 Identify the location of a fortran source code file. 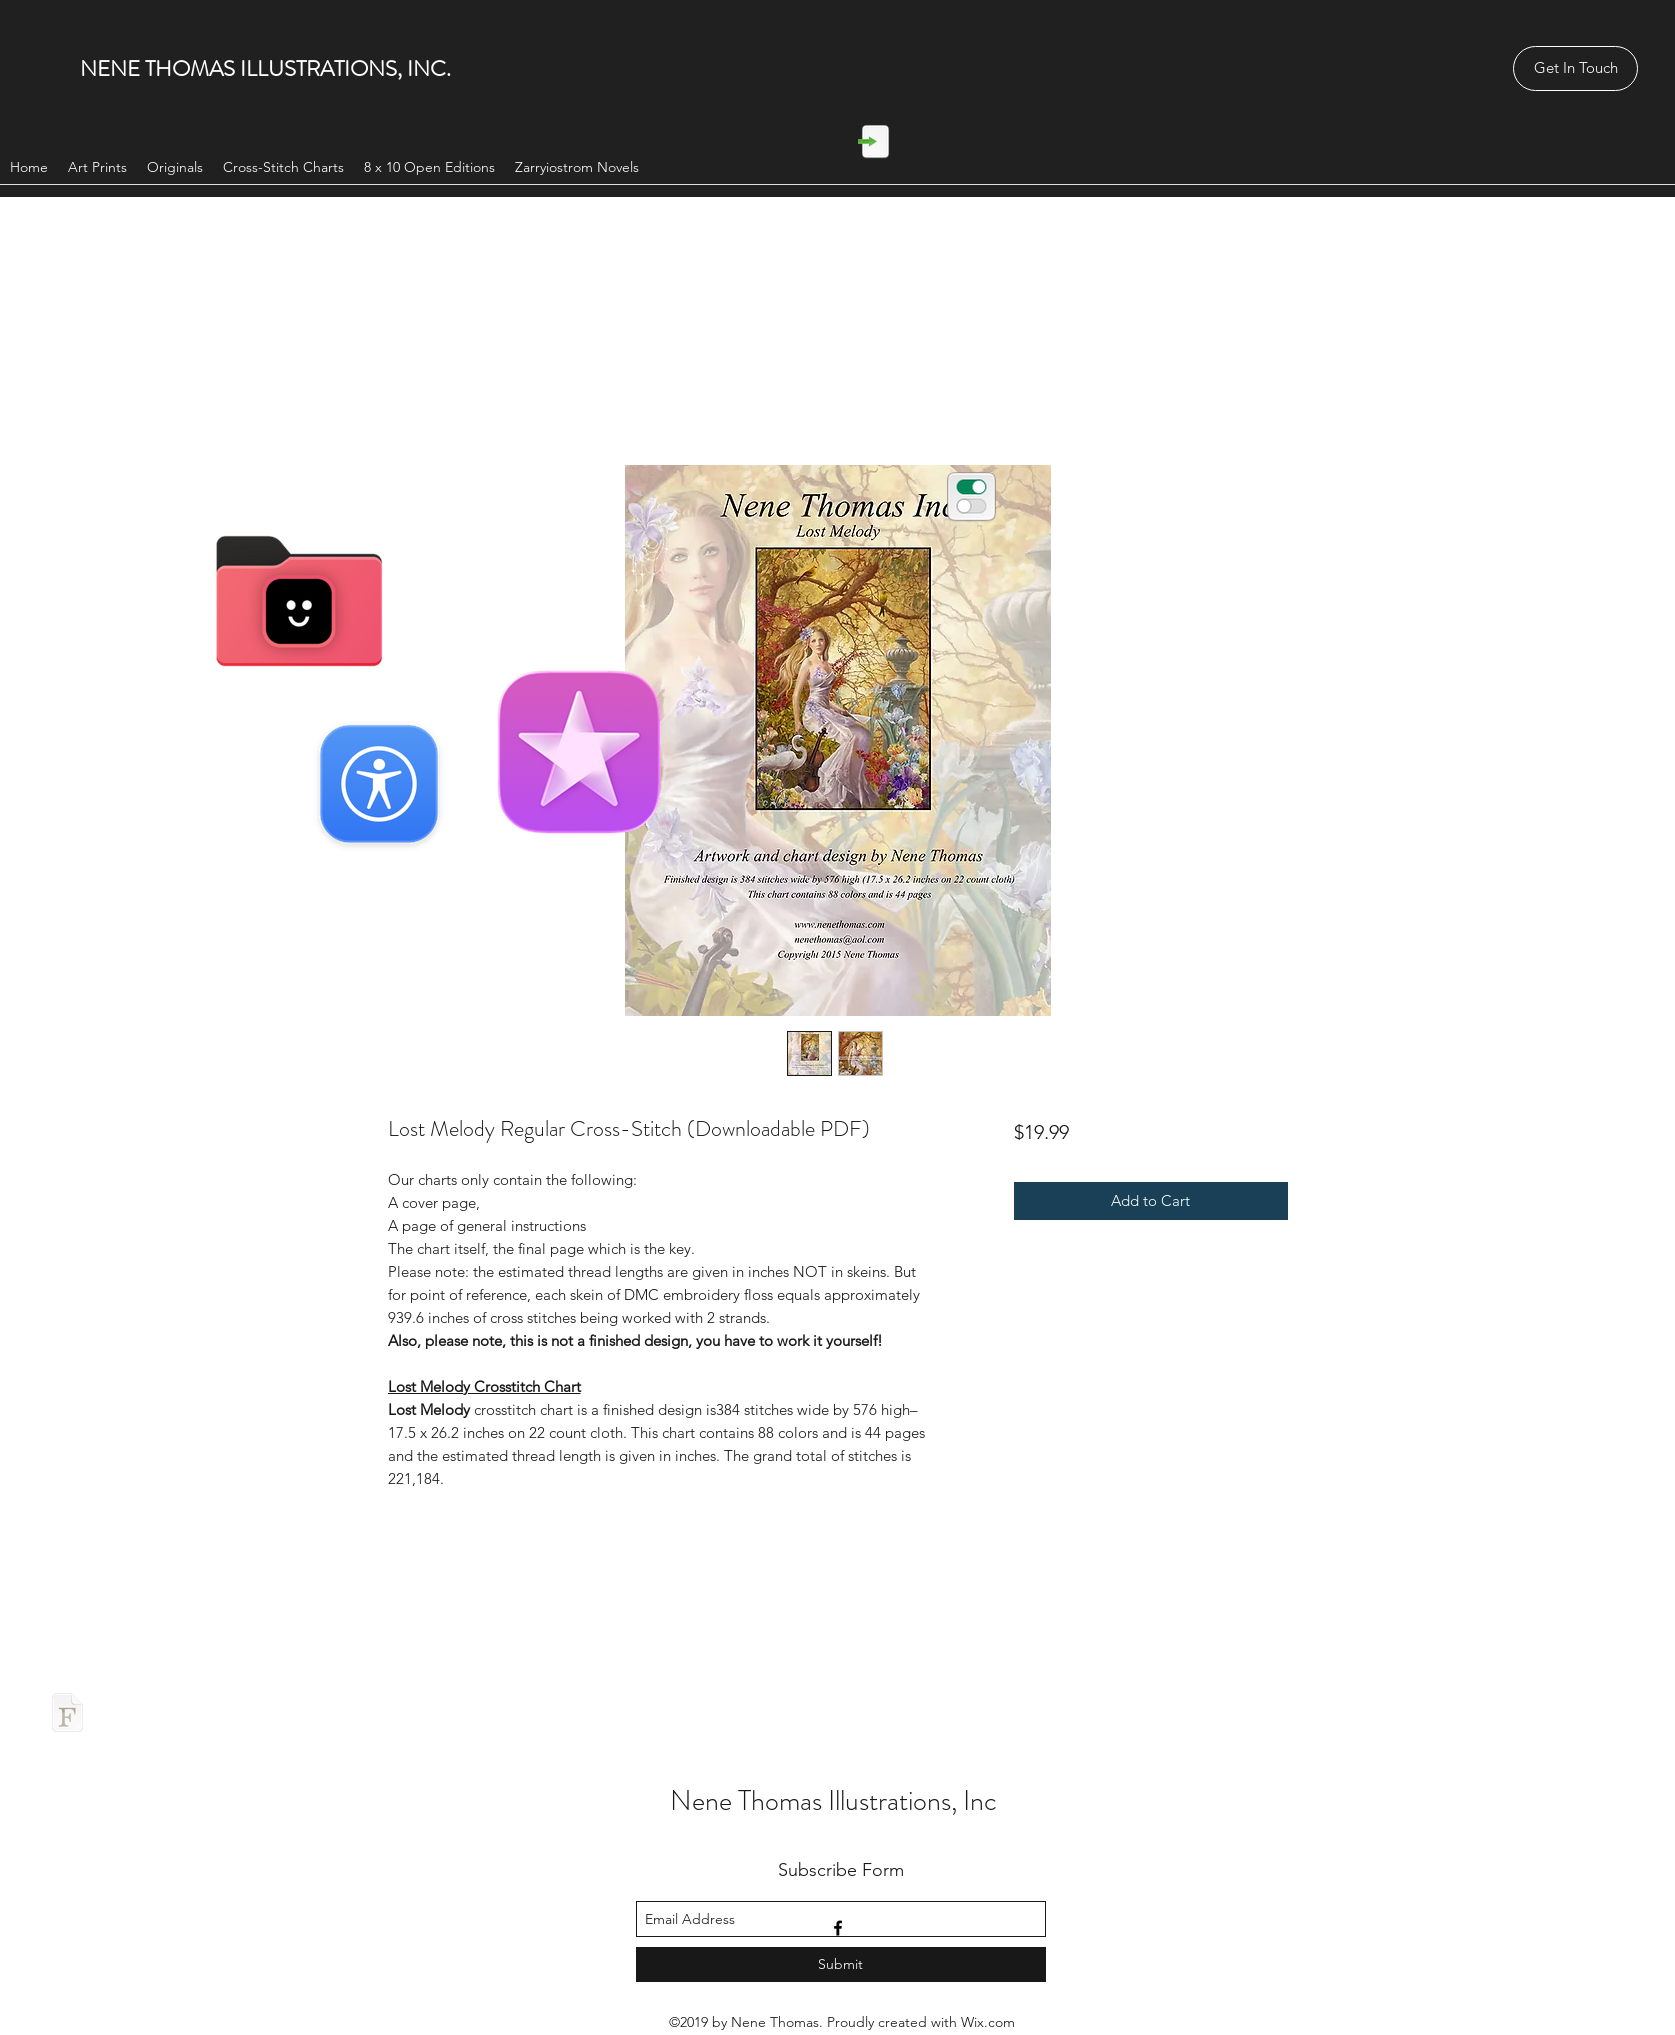
(67, 1712).